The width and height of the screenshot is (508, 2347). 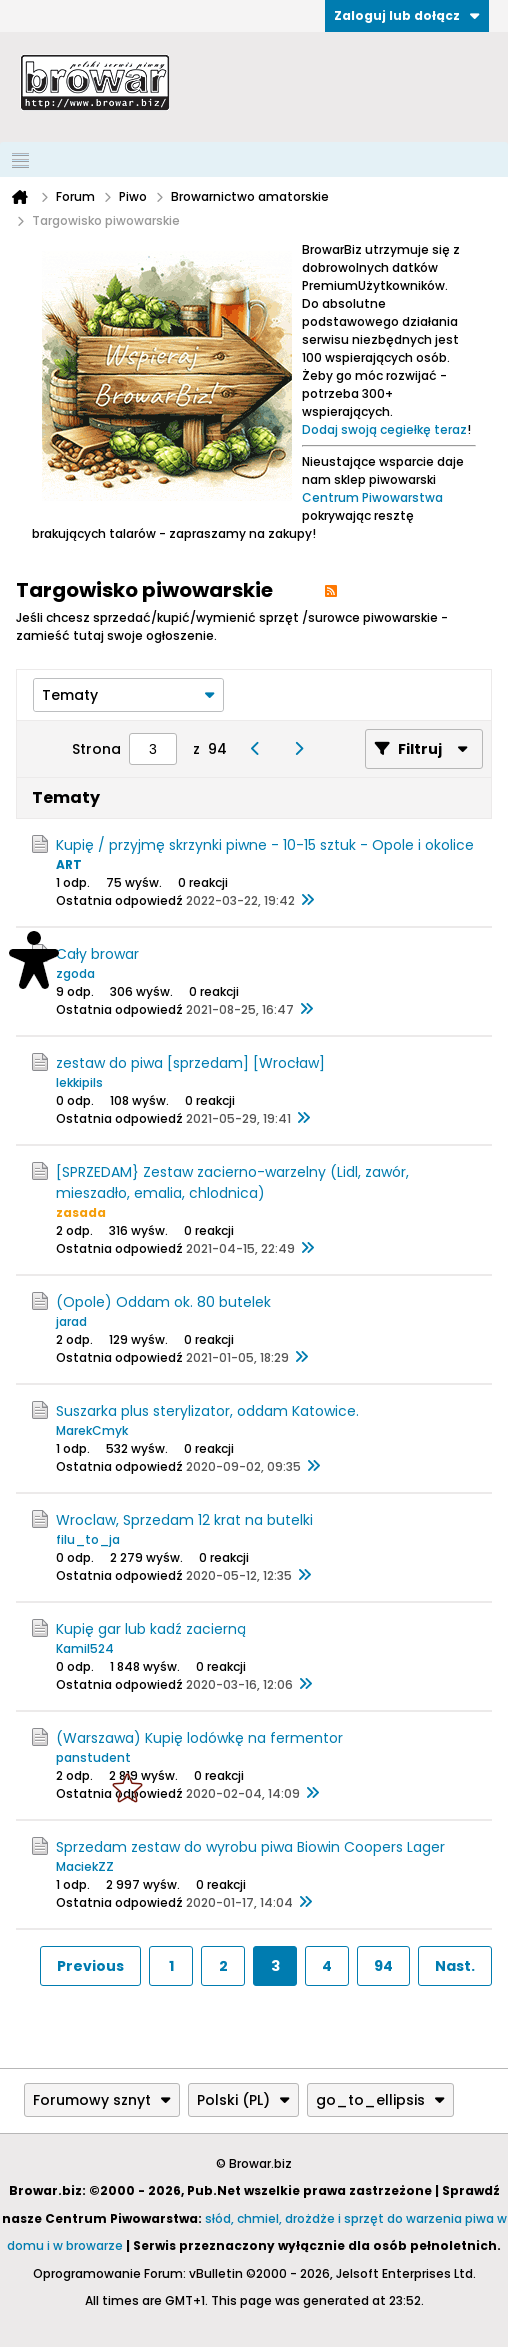 What do you see at coordinates (34, 961) in the screenshot?
I see `indicates user profile or account` at bounding box center [34, 961].